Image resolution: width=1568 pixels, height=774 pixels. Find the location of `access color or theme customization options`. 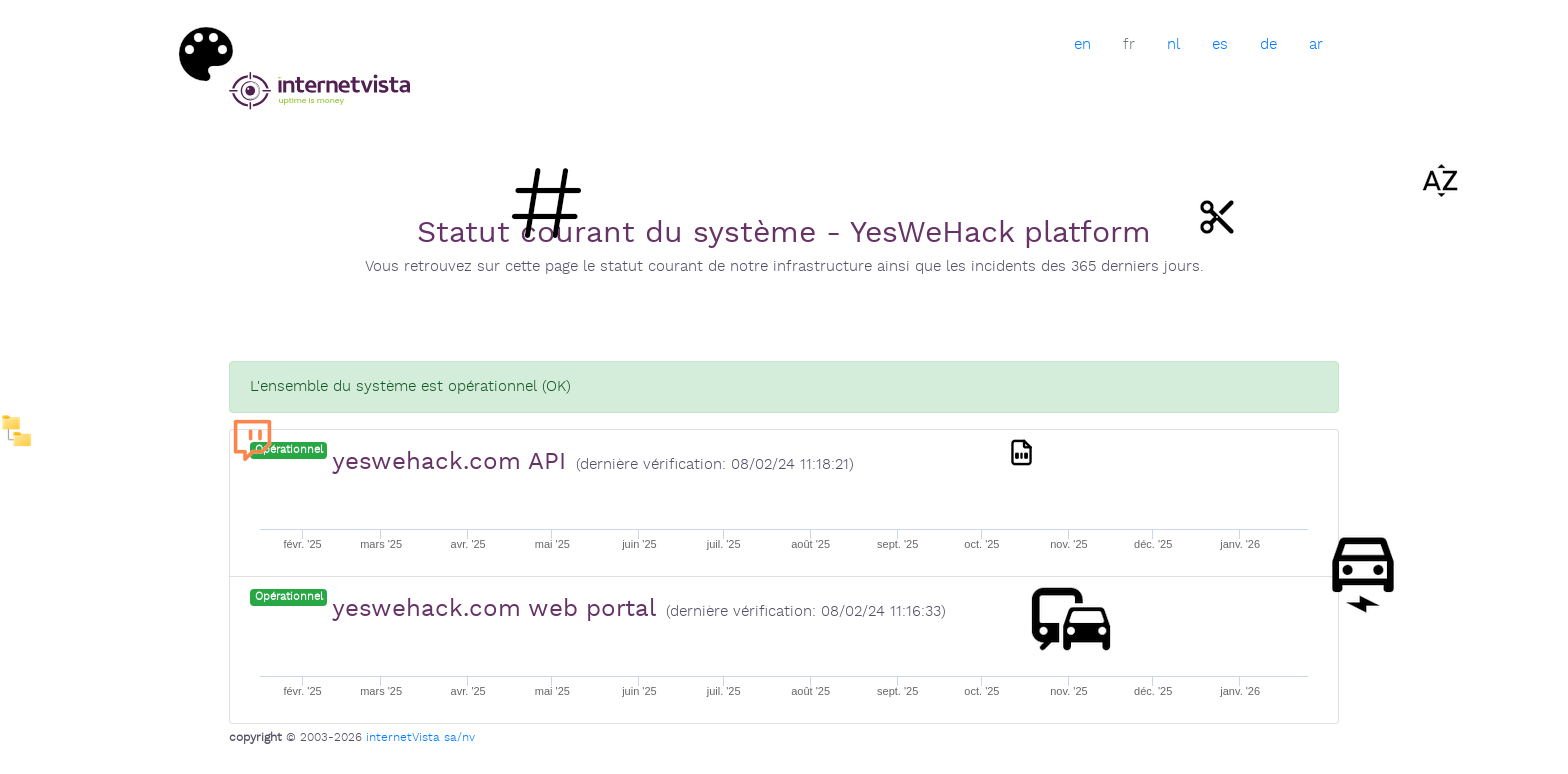

access color or theme customization options is located at coordinates (206, 54).